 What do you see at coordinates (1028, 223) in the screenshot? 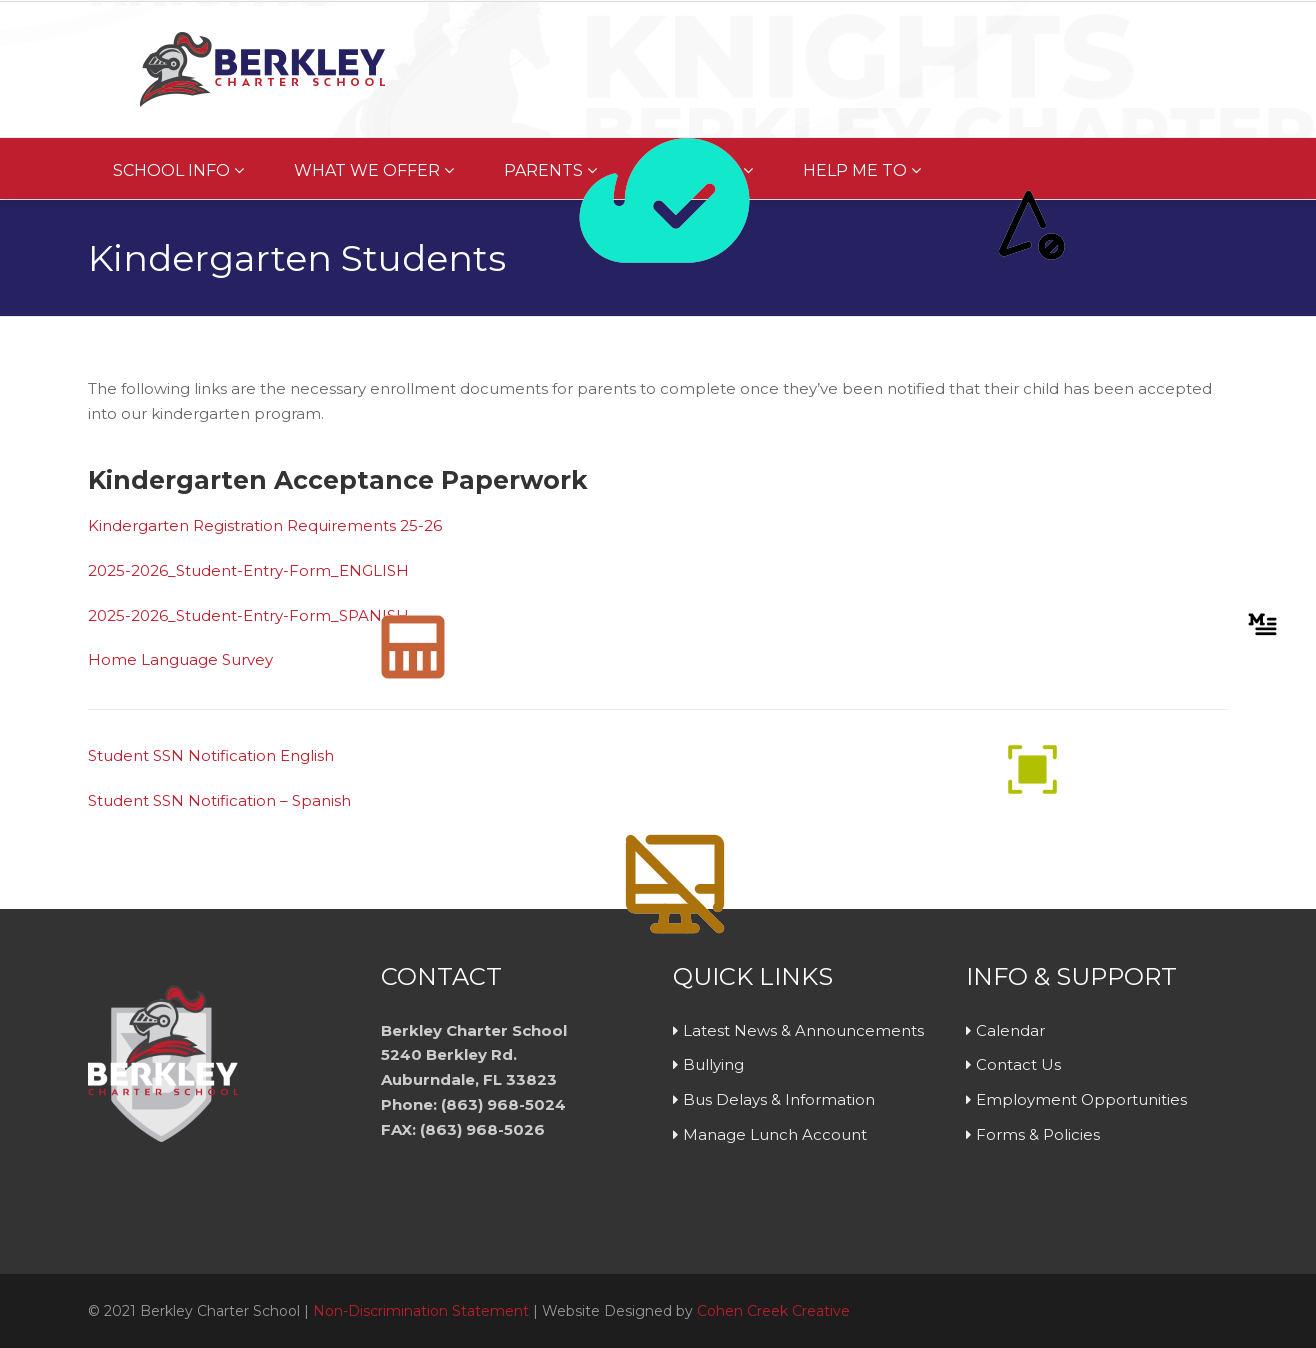
I see `cancel current navigation route` at bounding box center [1028, 223].